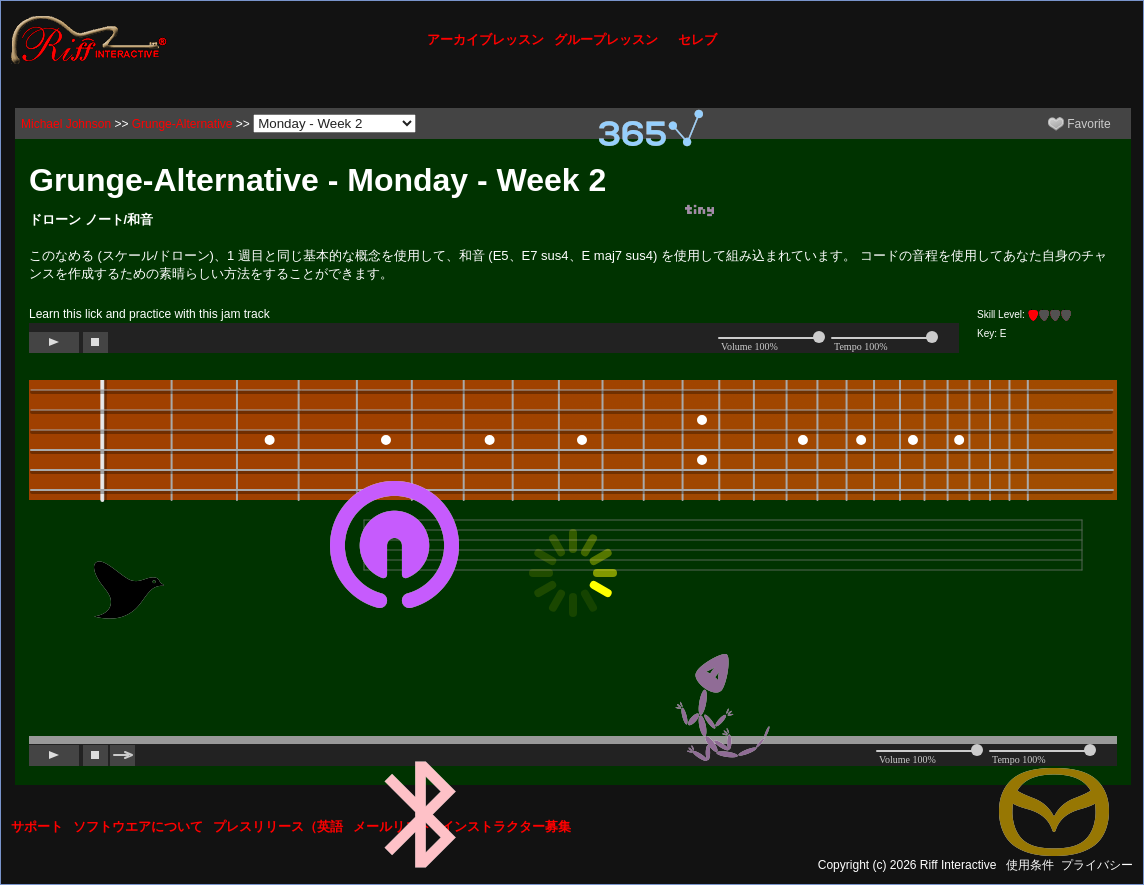 Image resolution: width=1144 pixels, height=885 pixels. What do you see at coordinates (394, 544) in the screenshot?
I see `open Qwiklabs learning platform` at bounding box center [394, 544].